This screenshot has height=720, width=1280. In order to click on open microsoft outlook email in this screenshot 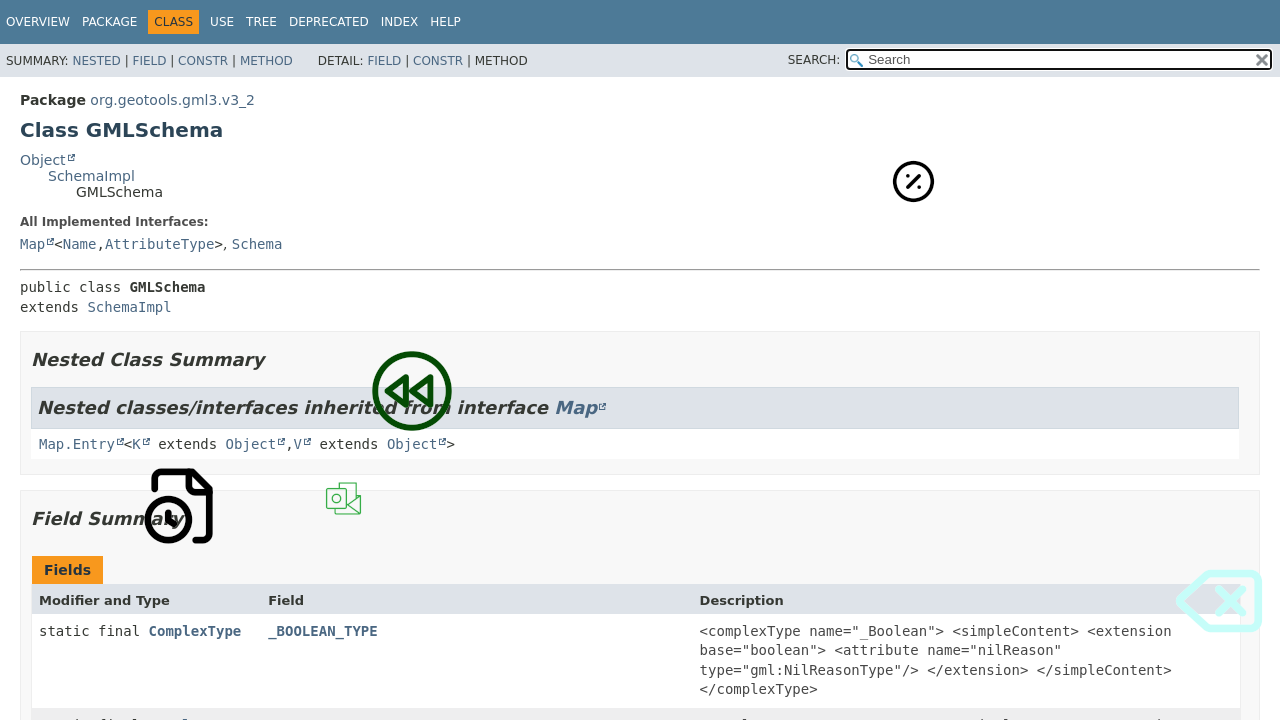, I will do `click(343, 498)`.